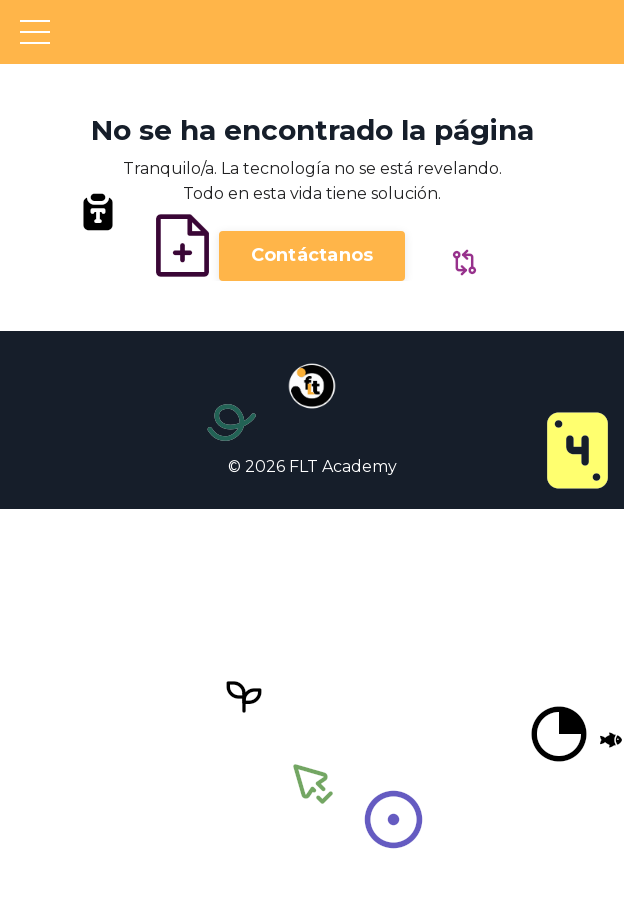  What do you see at coordinates (244, 697) in the screenshot?
I see `view plant care or gardening features` at bounding box center [244, 697].